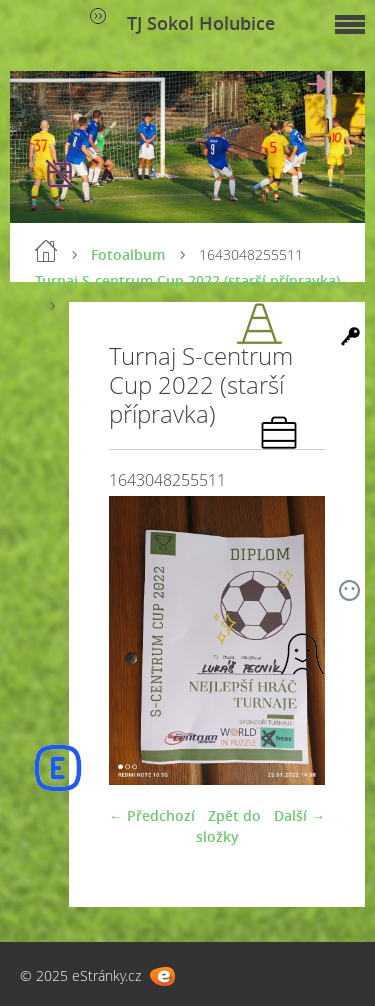 The image size is (375, 1006). Describe the element at coordinates (59, 173) in the screenshot. I see `disable calendar or scheduling features` at that location.